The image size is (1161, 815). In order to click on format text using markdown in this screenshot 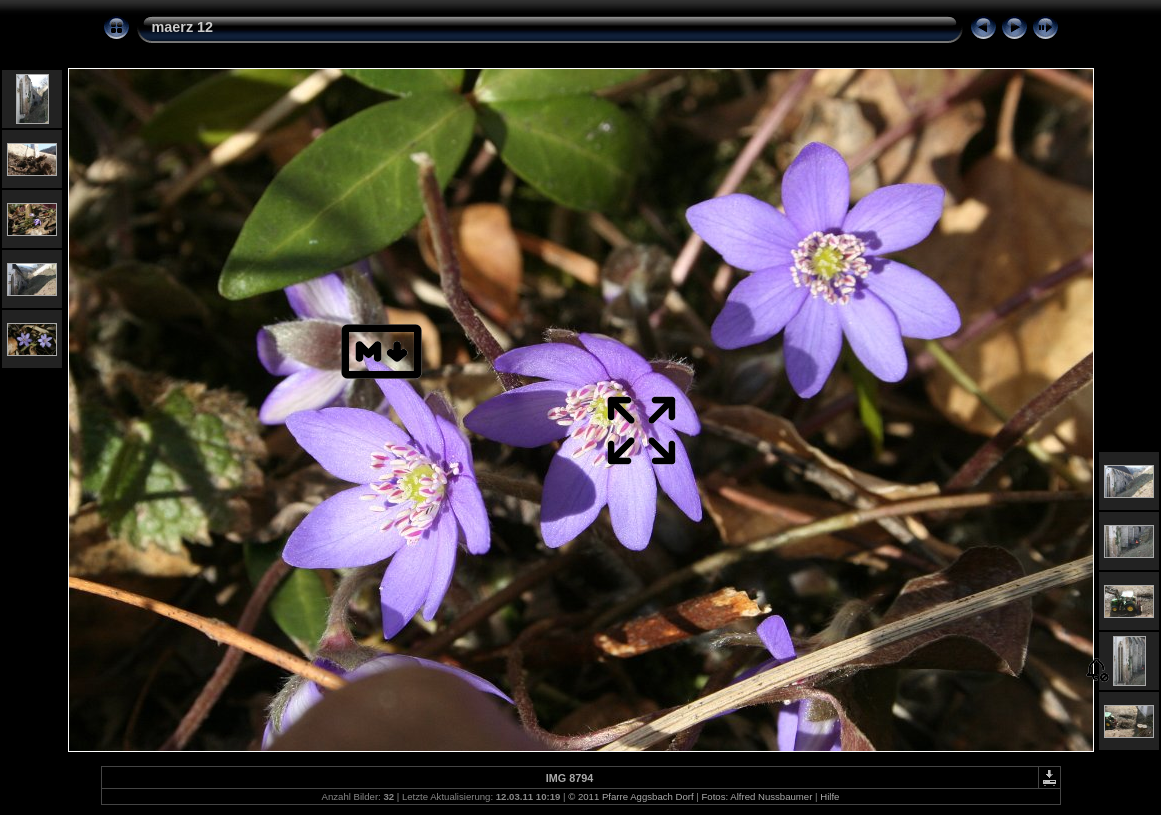, I will do `click(381, 351)`.